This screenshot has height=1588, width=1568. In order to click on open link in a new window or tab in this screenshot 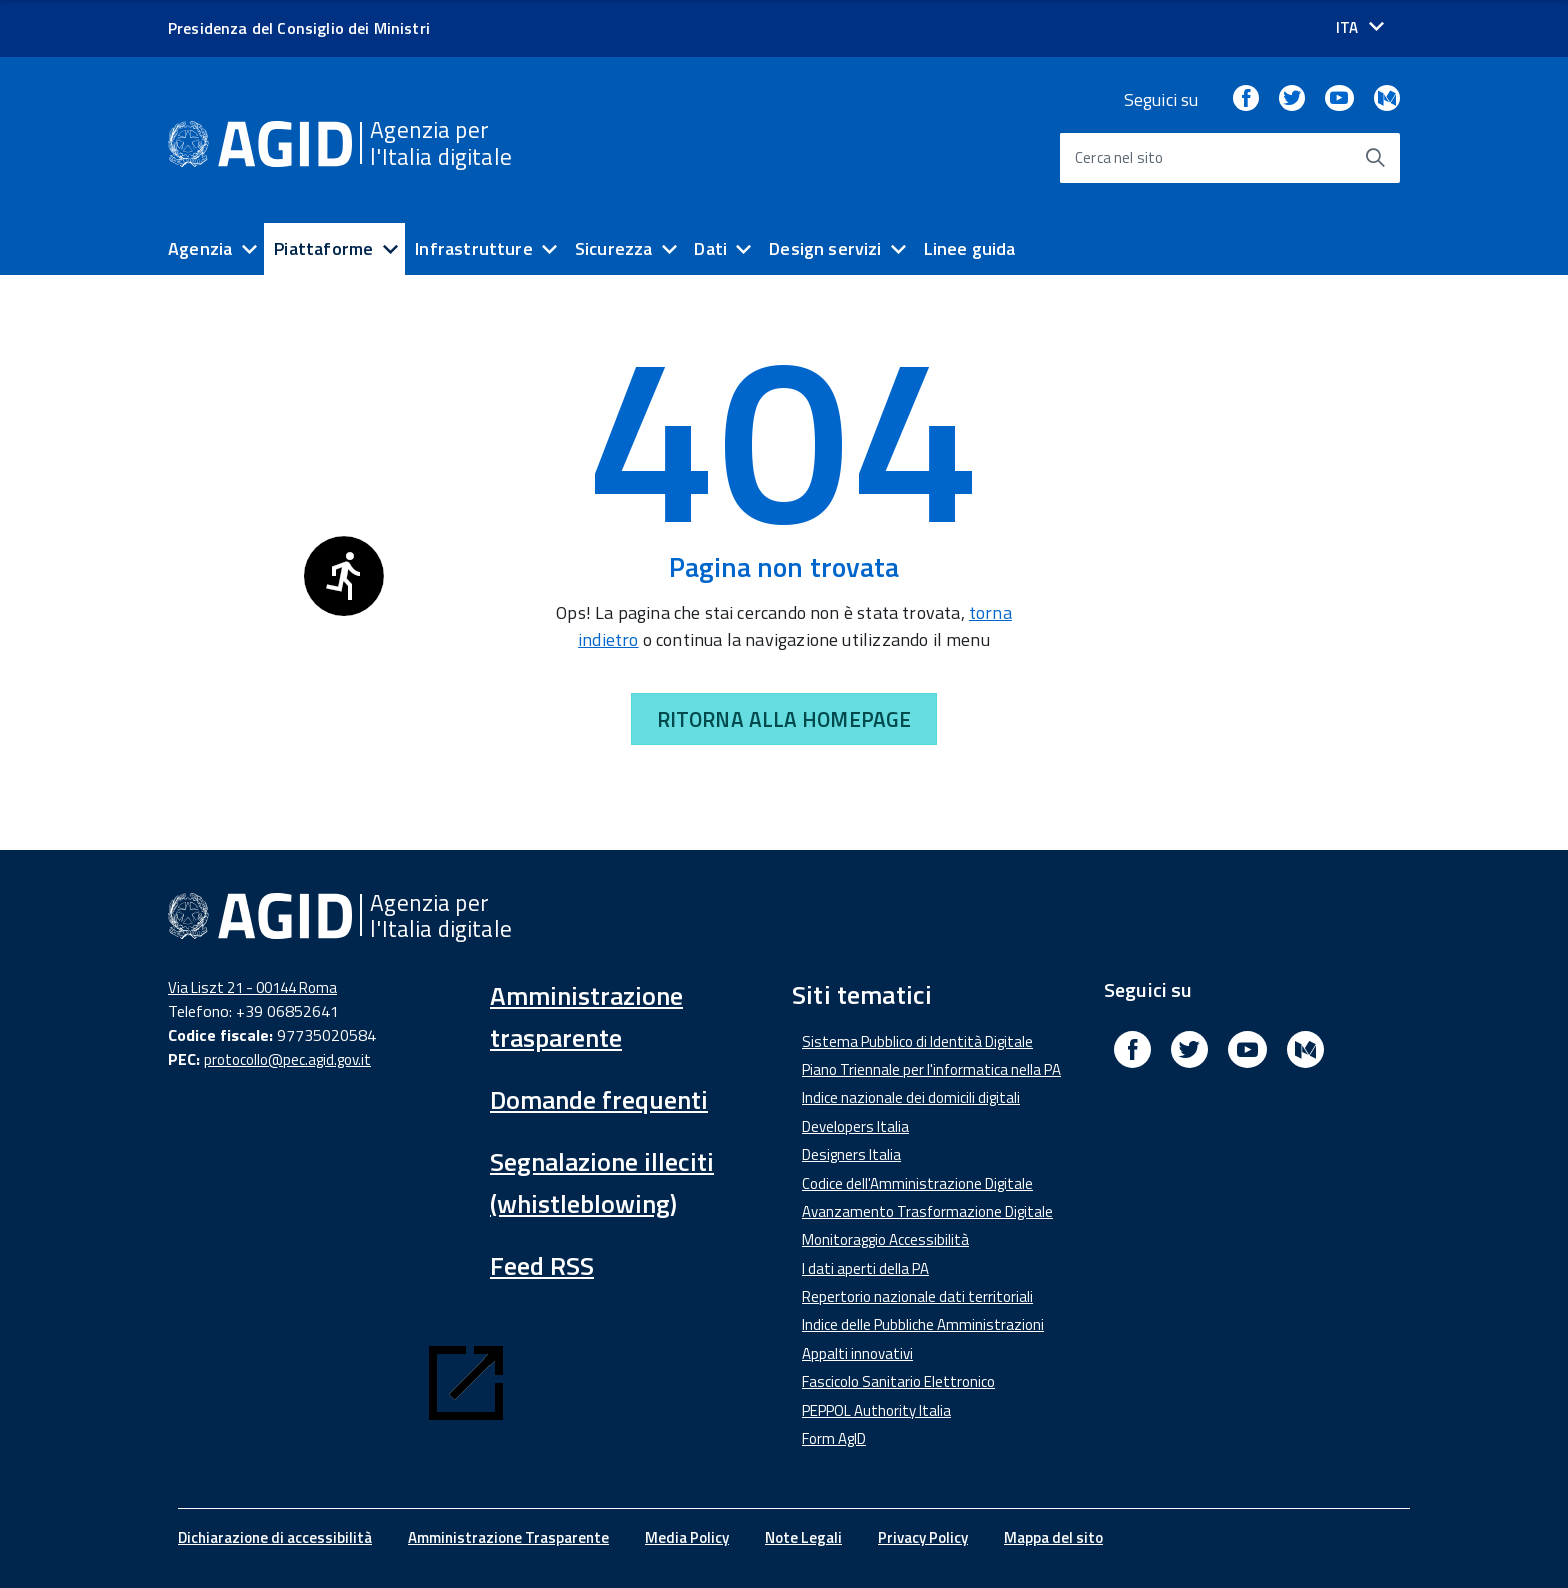, I will do `click(466, 1383)`.